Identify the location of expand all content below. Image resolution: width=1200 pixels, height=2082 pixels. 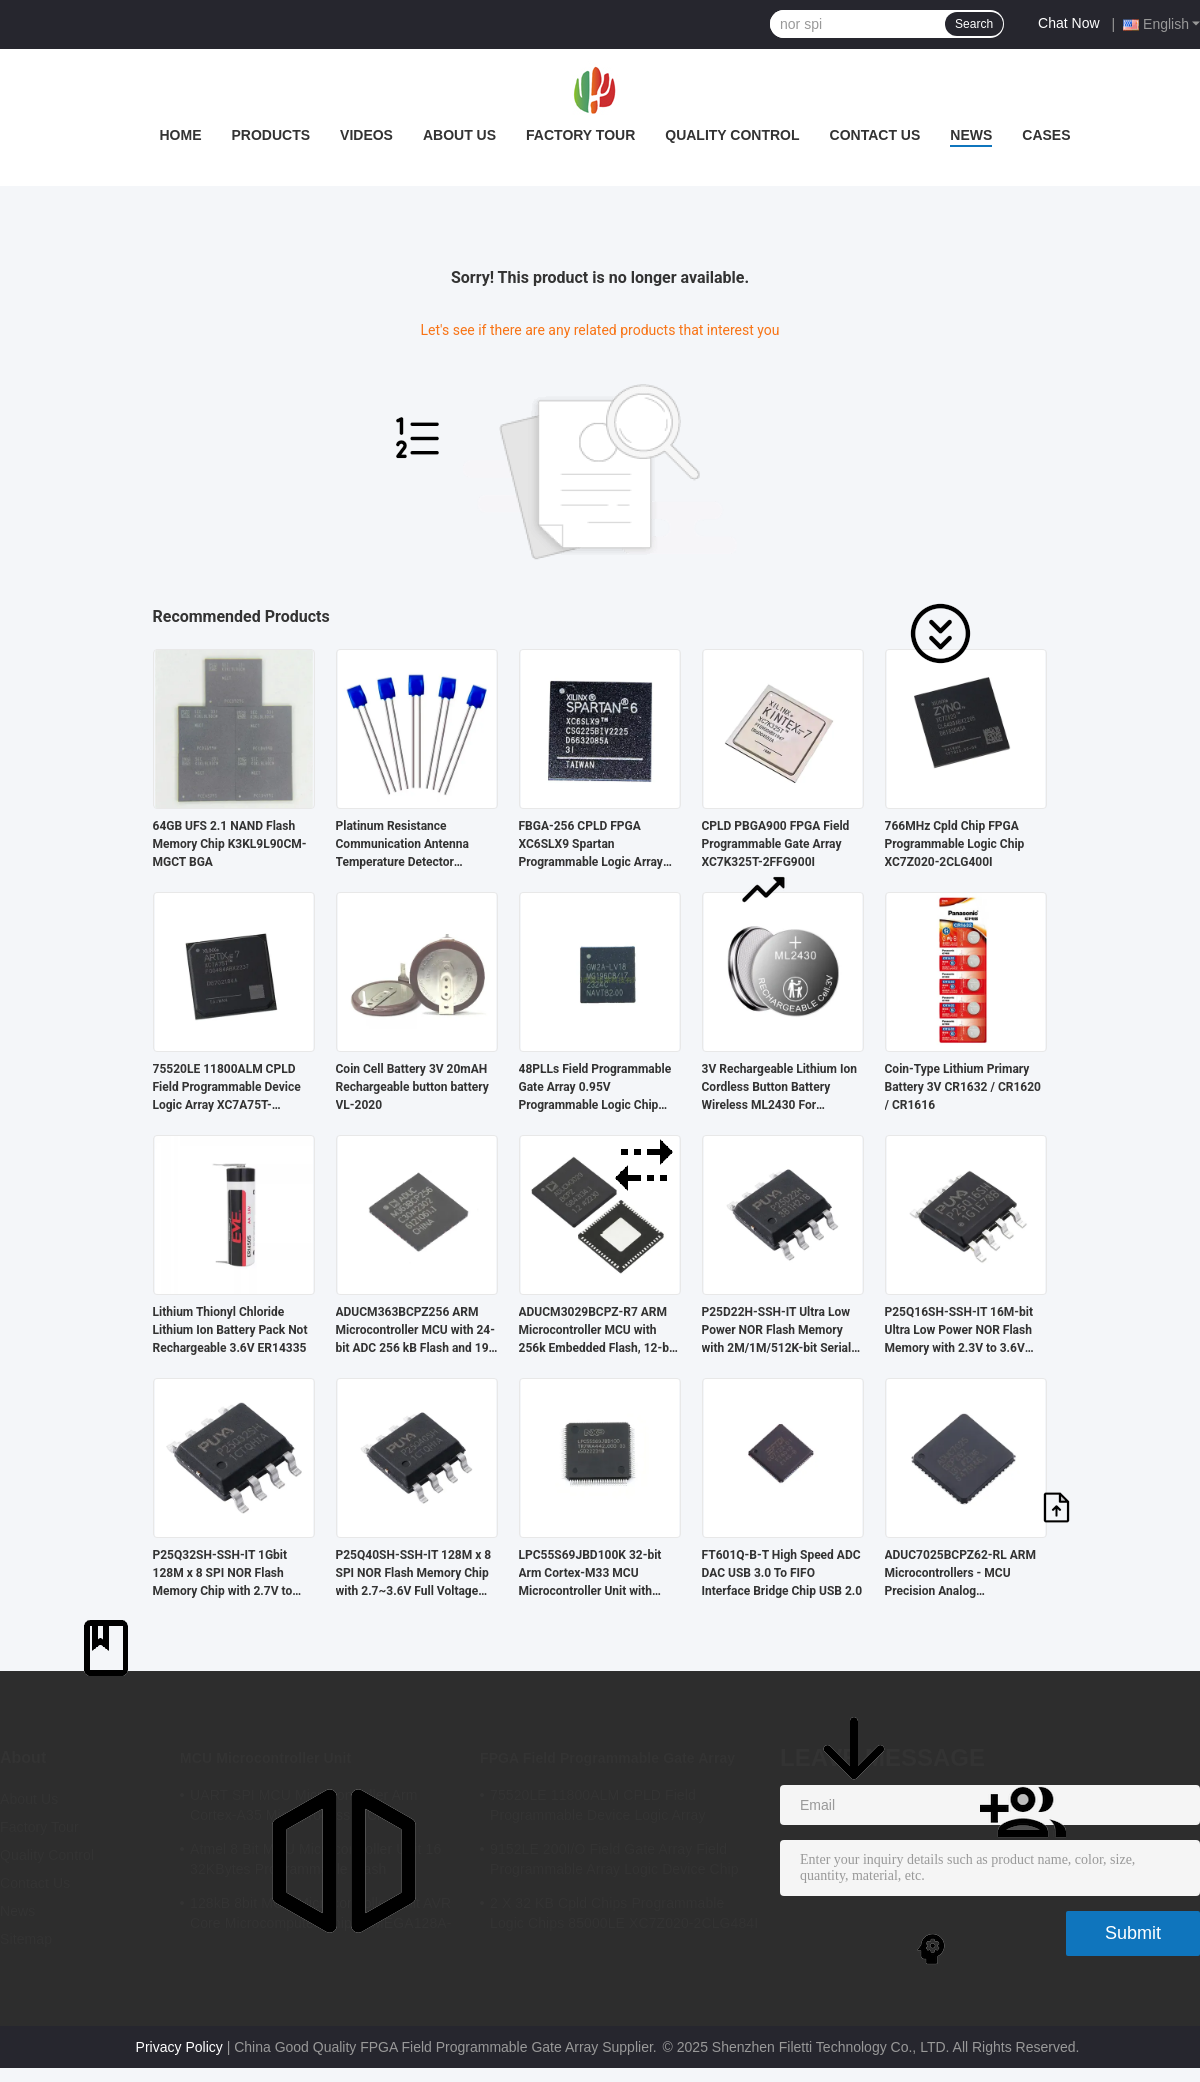
(940, 633).